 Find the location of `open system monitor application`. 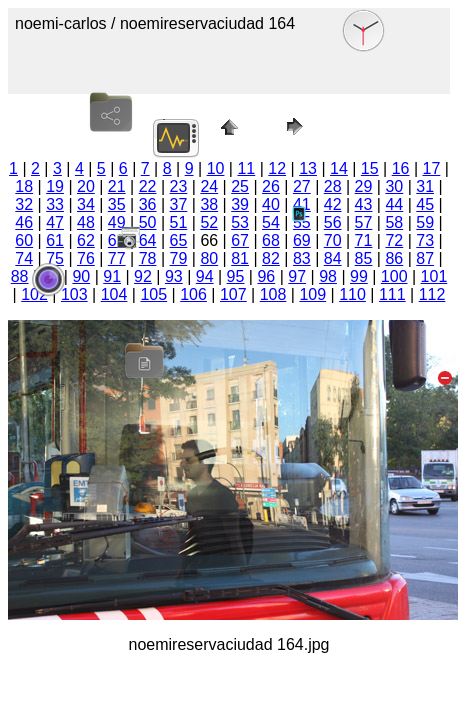

open system monitor application is located at coordinates (176, 138).